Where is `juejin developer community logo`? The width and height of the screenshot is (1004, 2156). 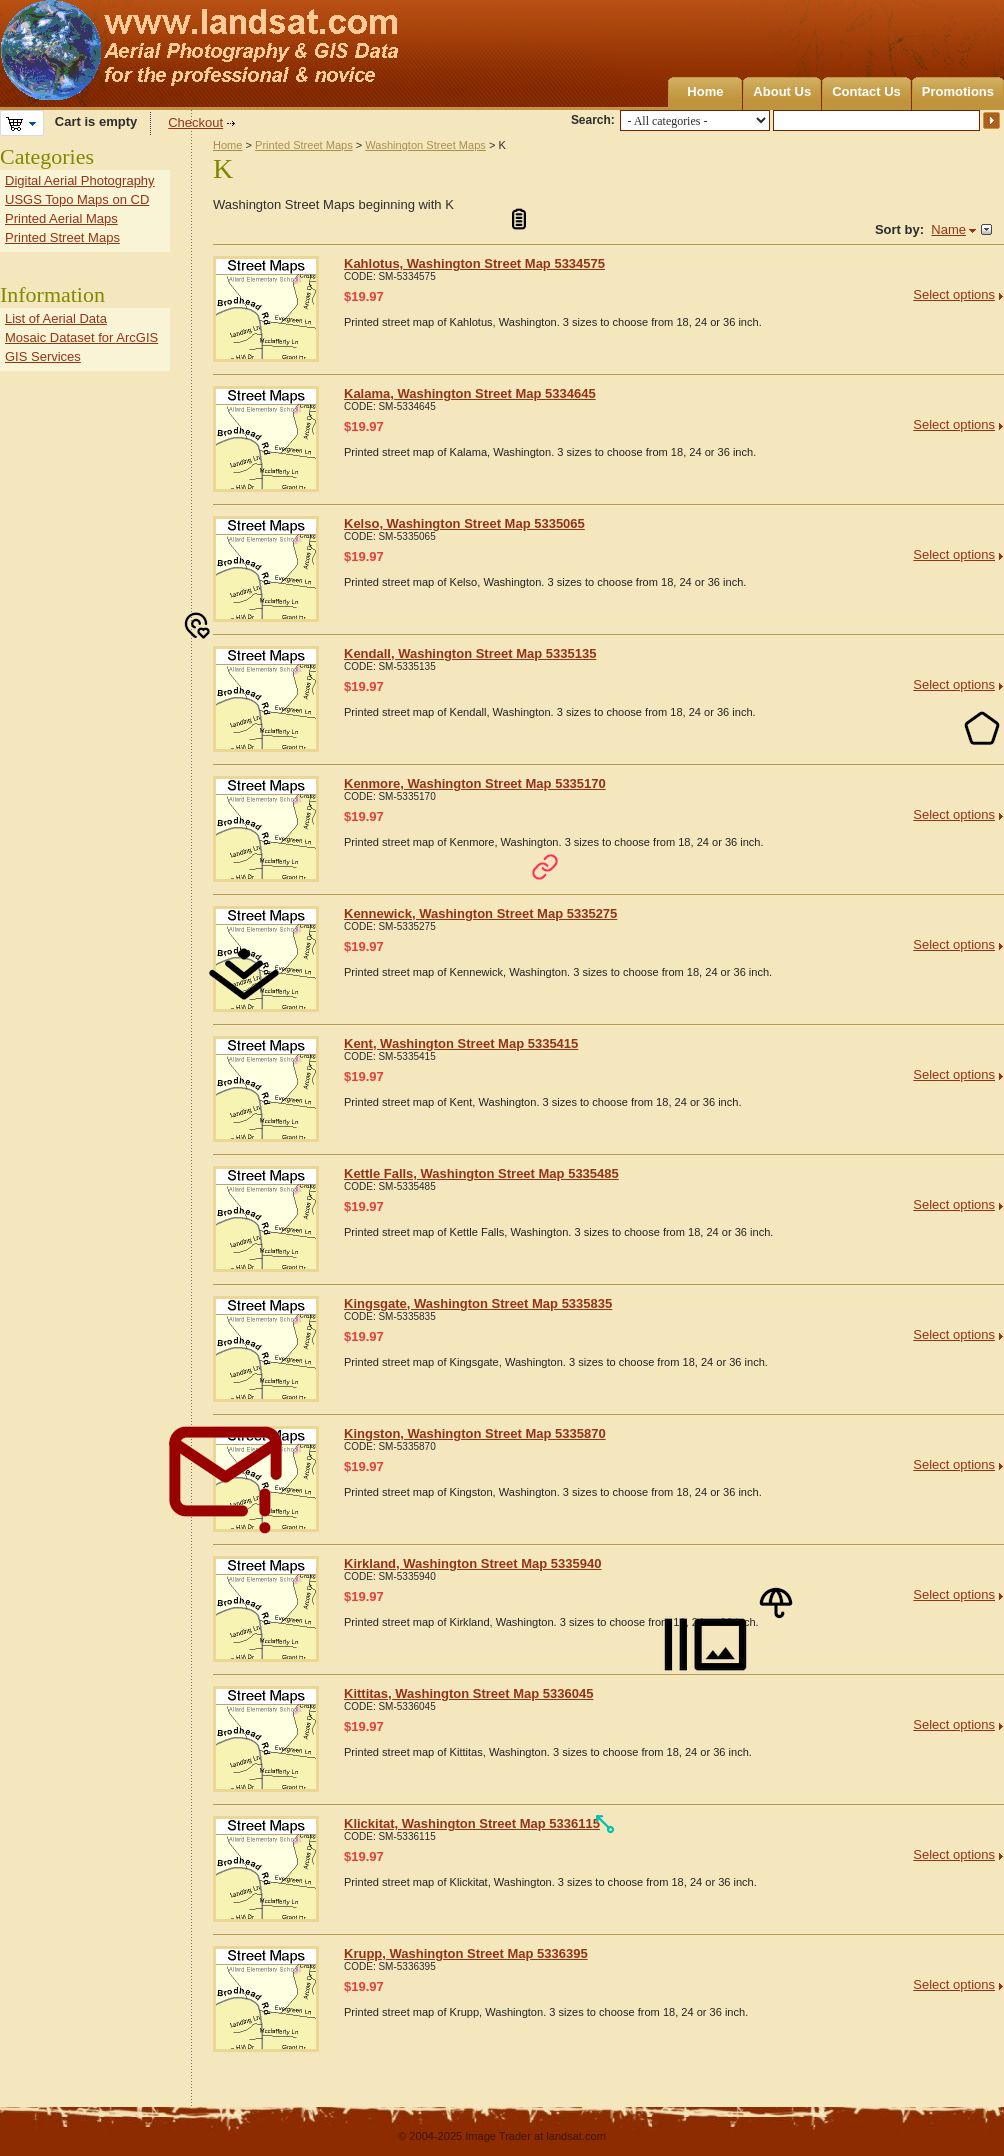
juejin developer community logo is located at coordinates (244, 973).